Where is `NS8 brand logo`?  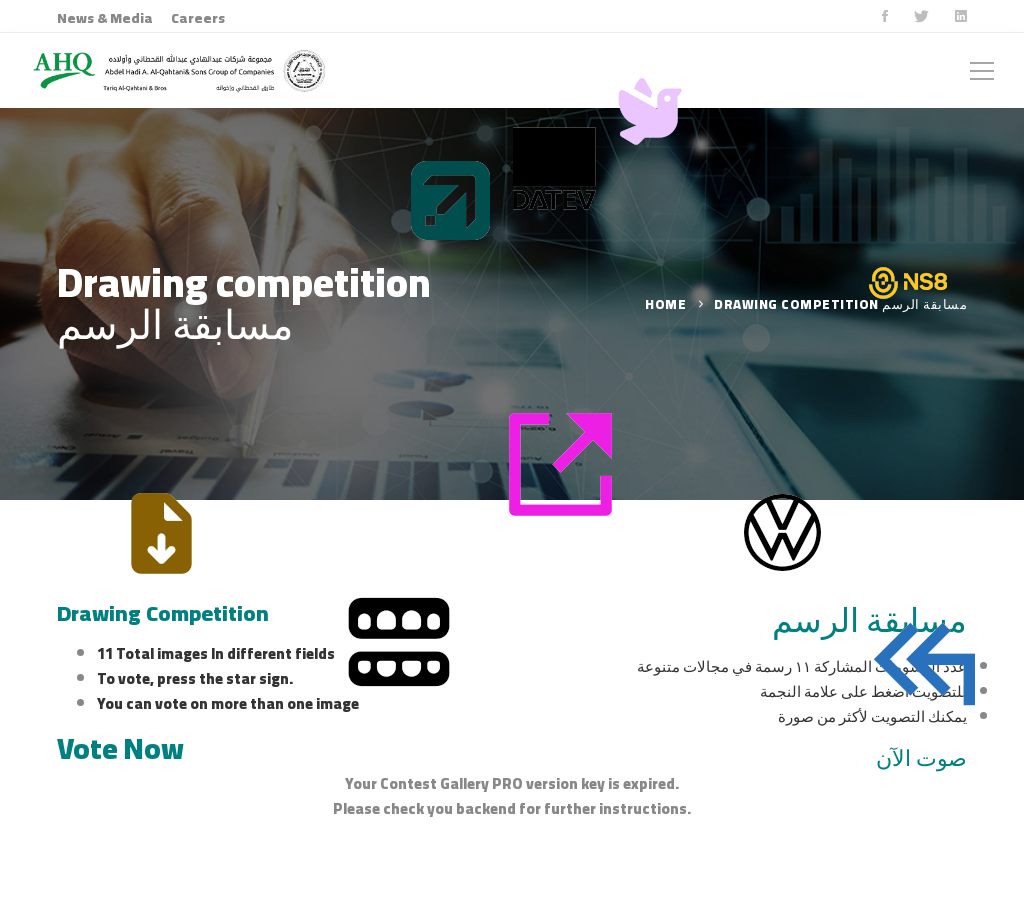 NS8 brand logo is located at coordinates (908, 283).